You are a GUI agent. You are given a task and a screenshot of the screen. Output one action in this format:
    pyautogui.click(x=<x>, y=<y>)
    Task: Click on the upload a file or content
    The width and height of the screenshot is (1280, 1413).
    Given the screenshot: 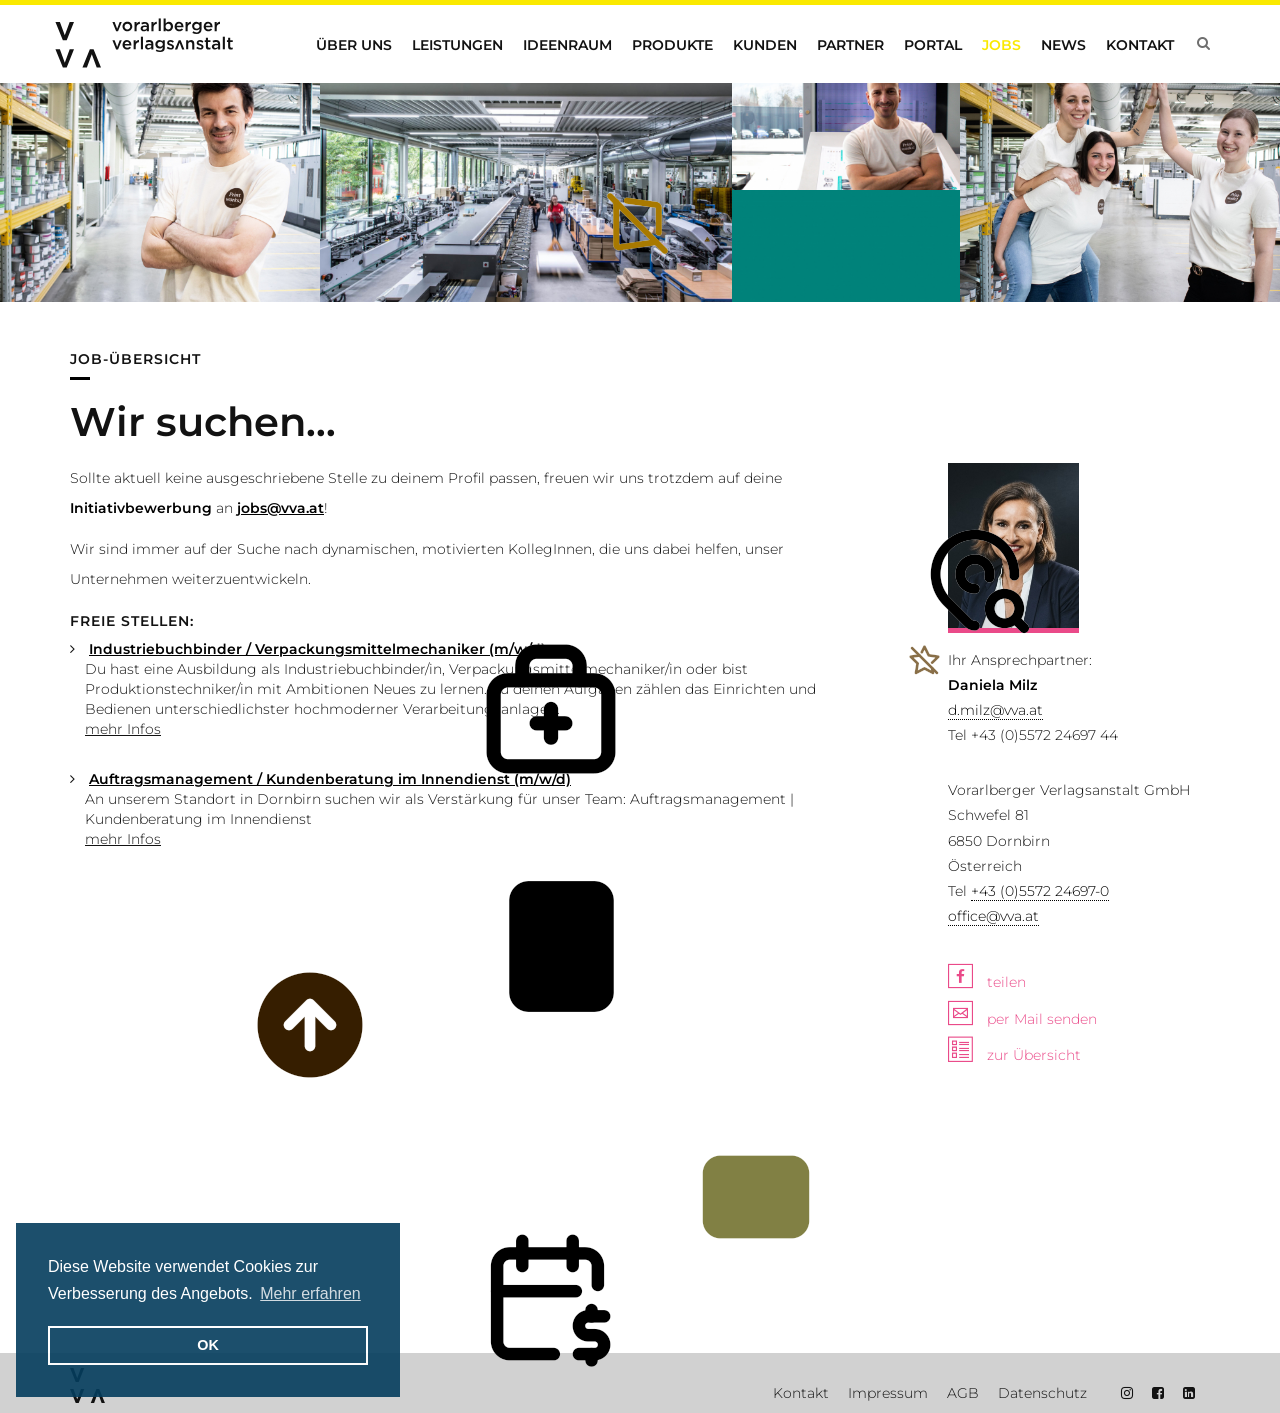 What is the action you would take?
    pyautogui.click(x=310, y=1025)
    